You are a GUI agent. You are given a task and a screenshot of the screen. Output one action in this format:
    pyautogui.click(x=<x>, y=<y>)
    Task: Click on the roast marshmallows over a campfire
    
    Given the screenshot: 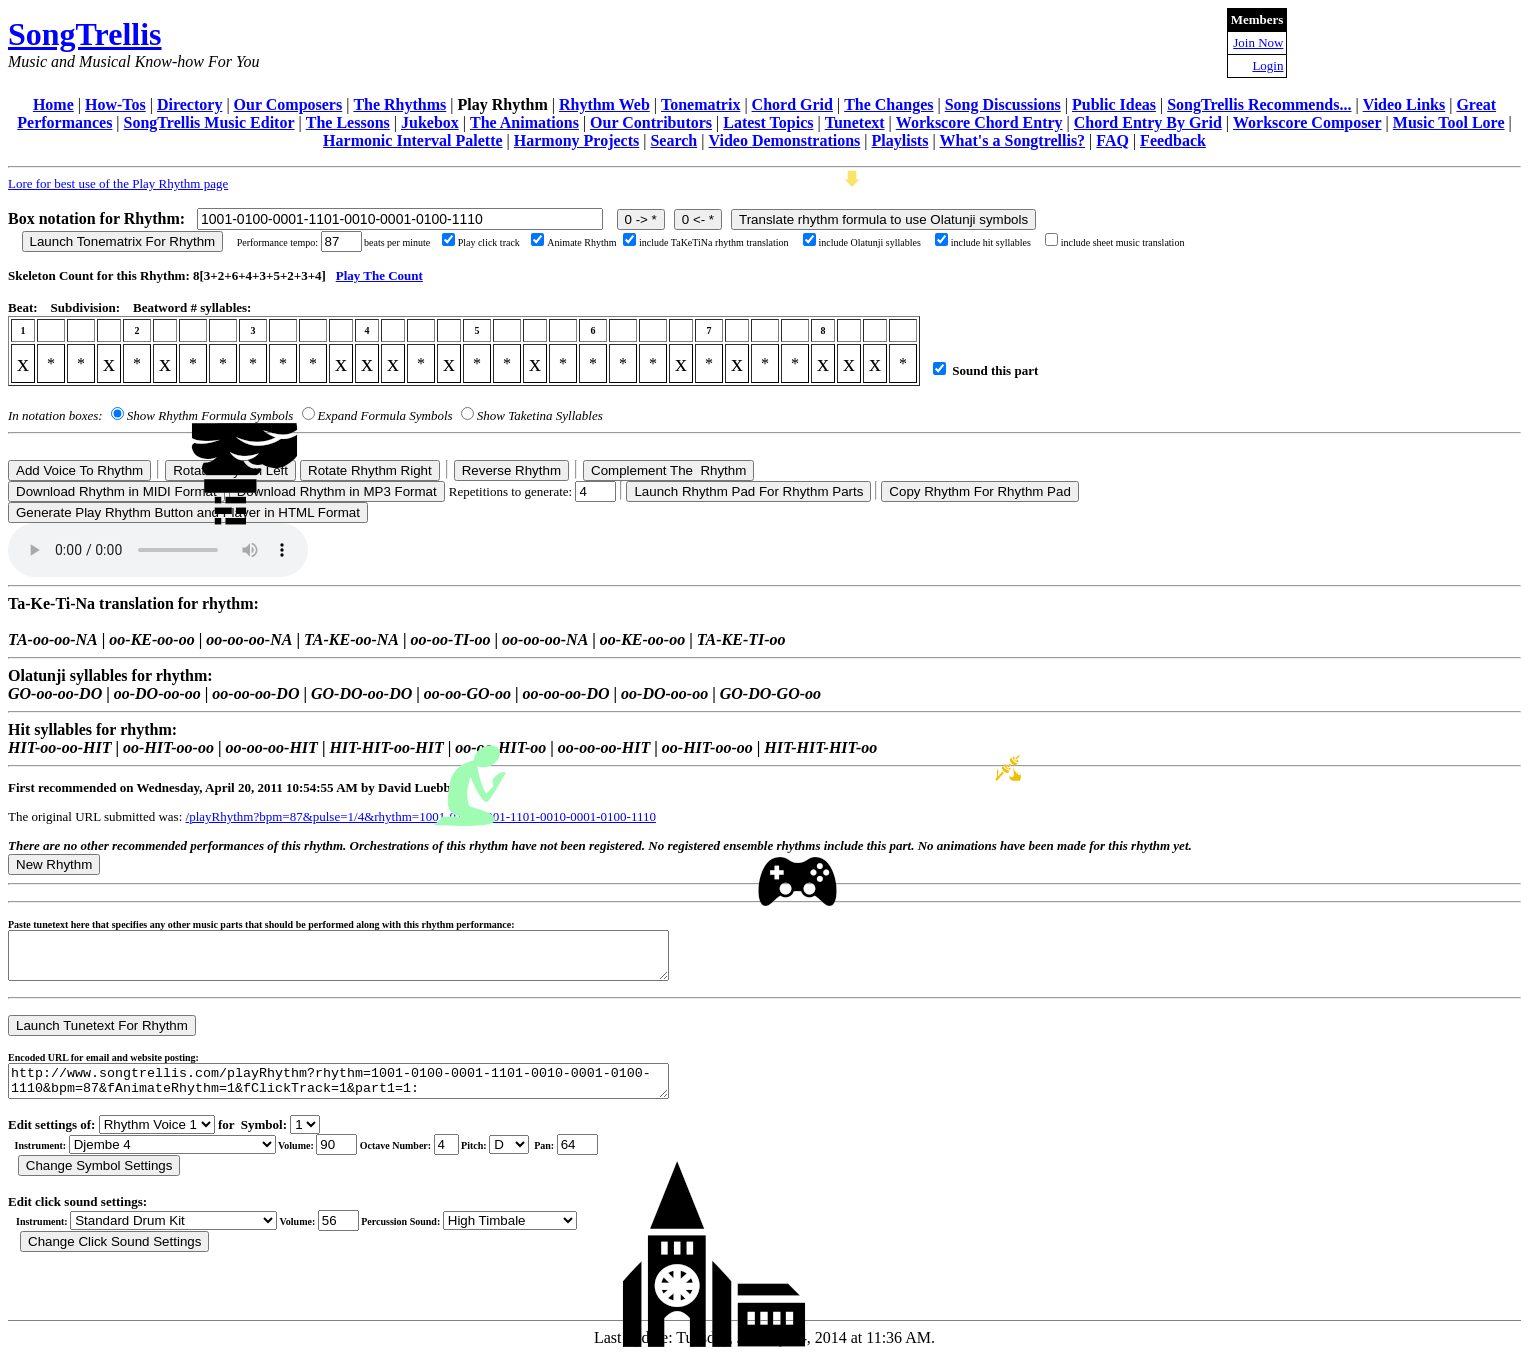 What is the action you would take?
    pyautogui.click(x=1008, y=768)
    